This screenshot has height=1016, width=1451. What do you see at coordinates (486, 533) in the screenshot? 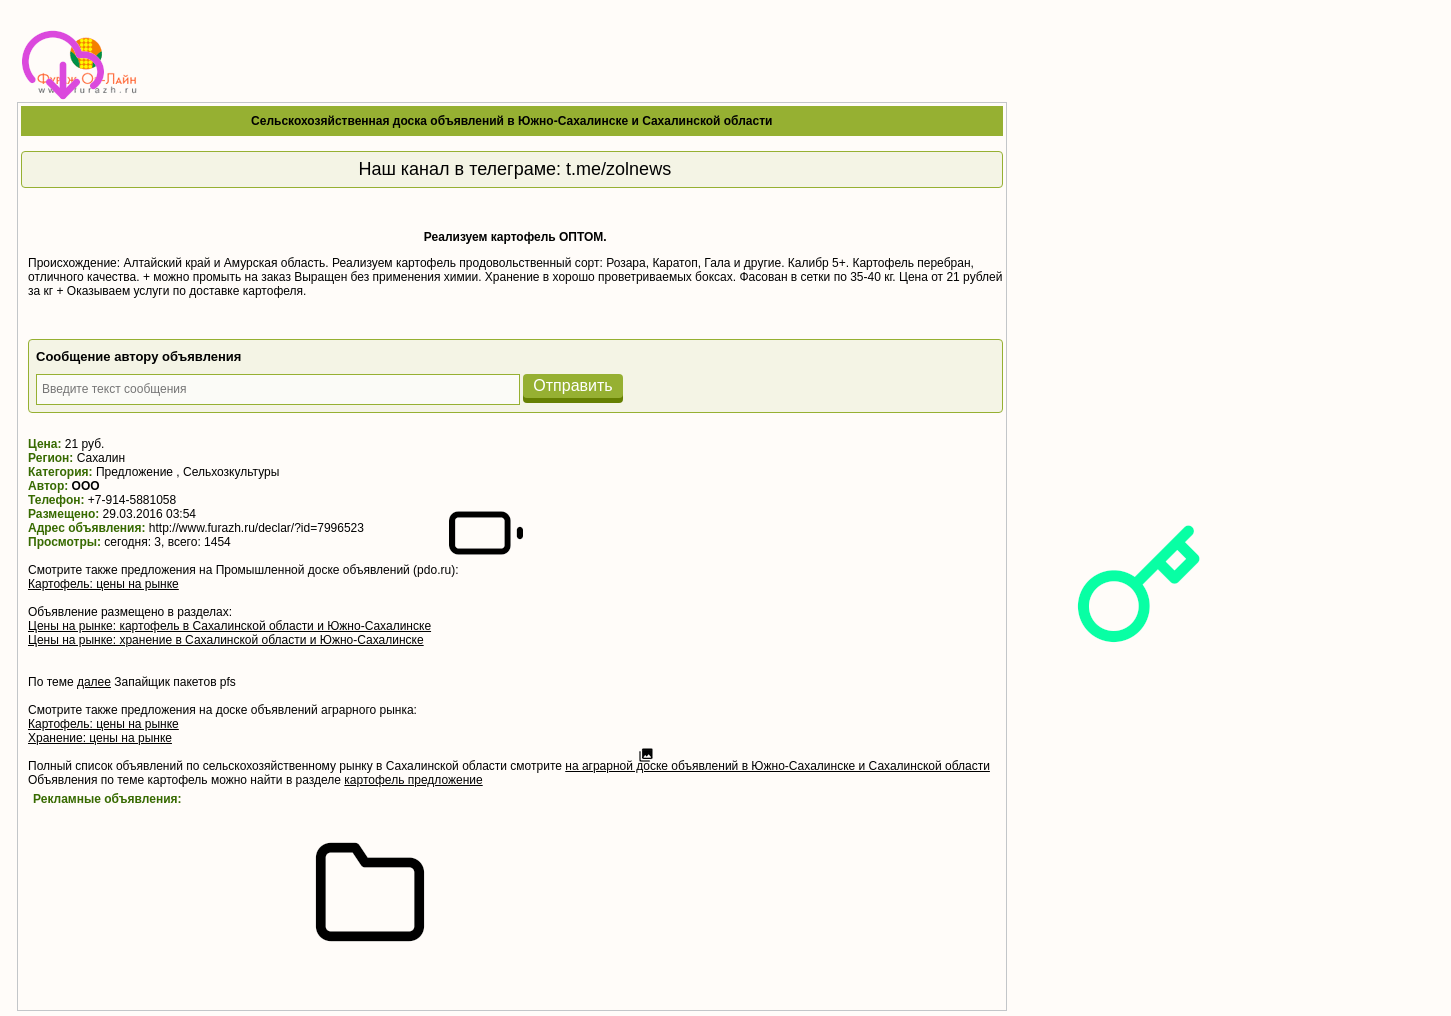
I see `indicates current battery level` at bounding box center [486, 533].